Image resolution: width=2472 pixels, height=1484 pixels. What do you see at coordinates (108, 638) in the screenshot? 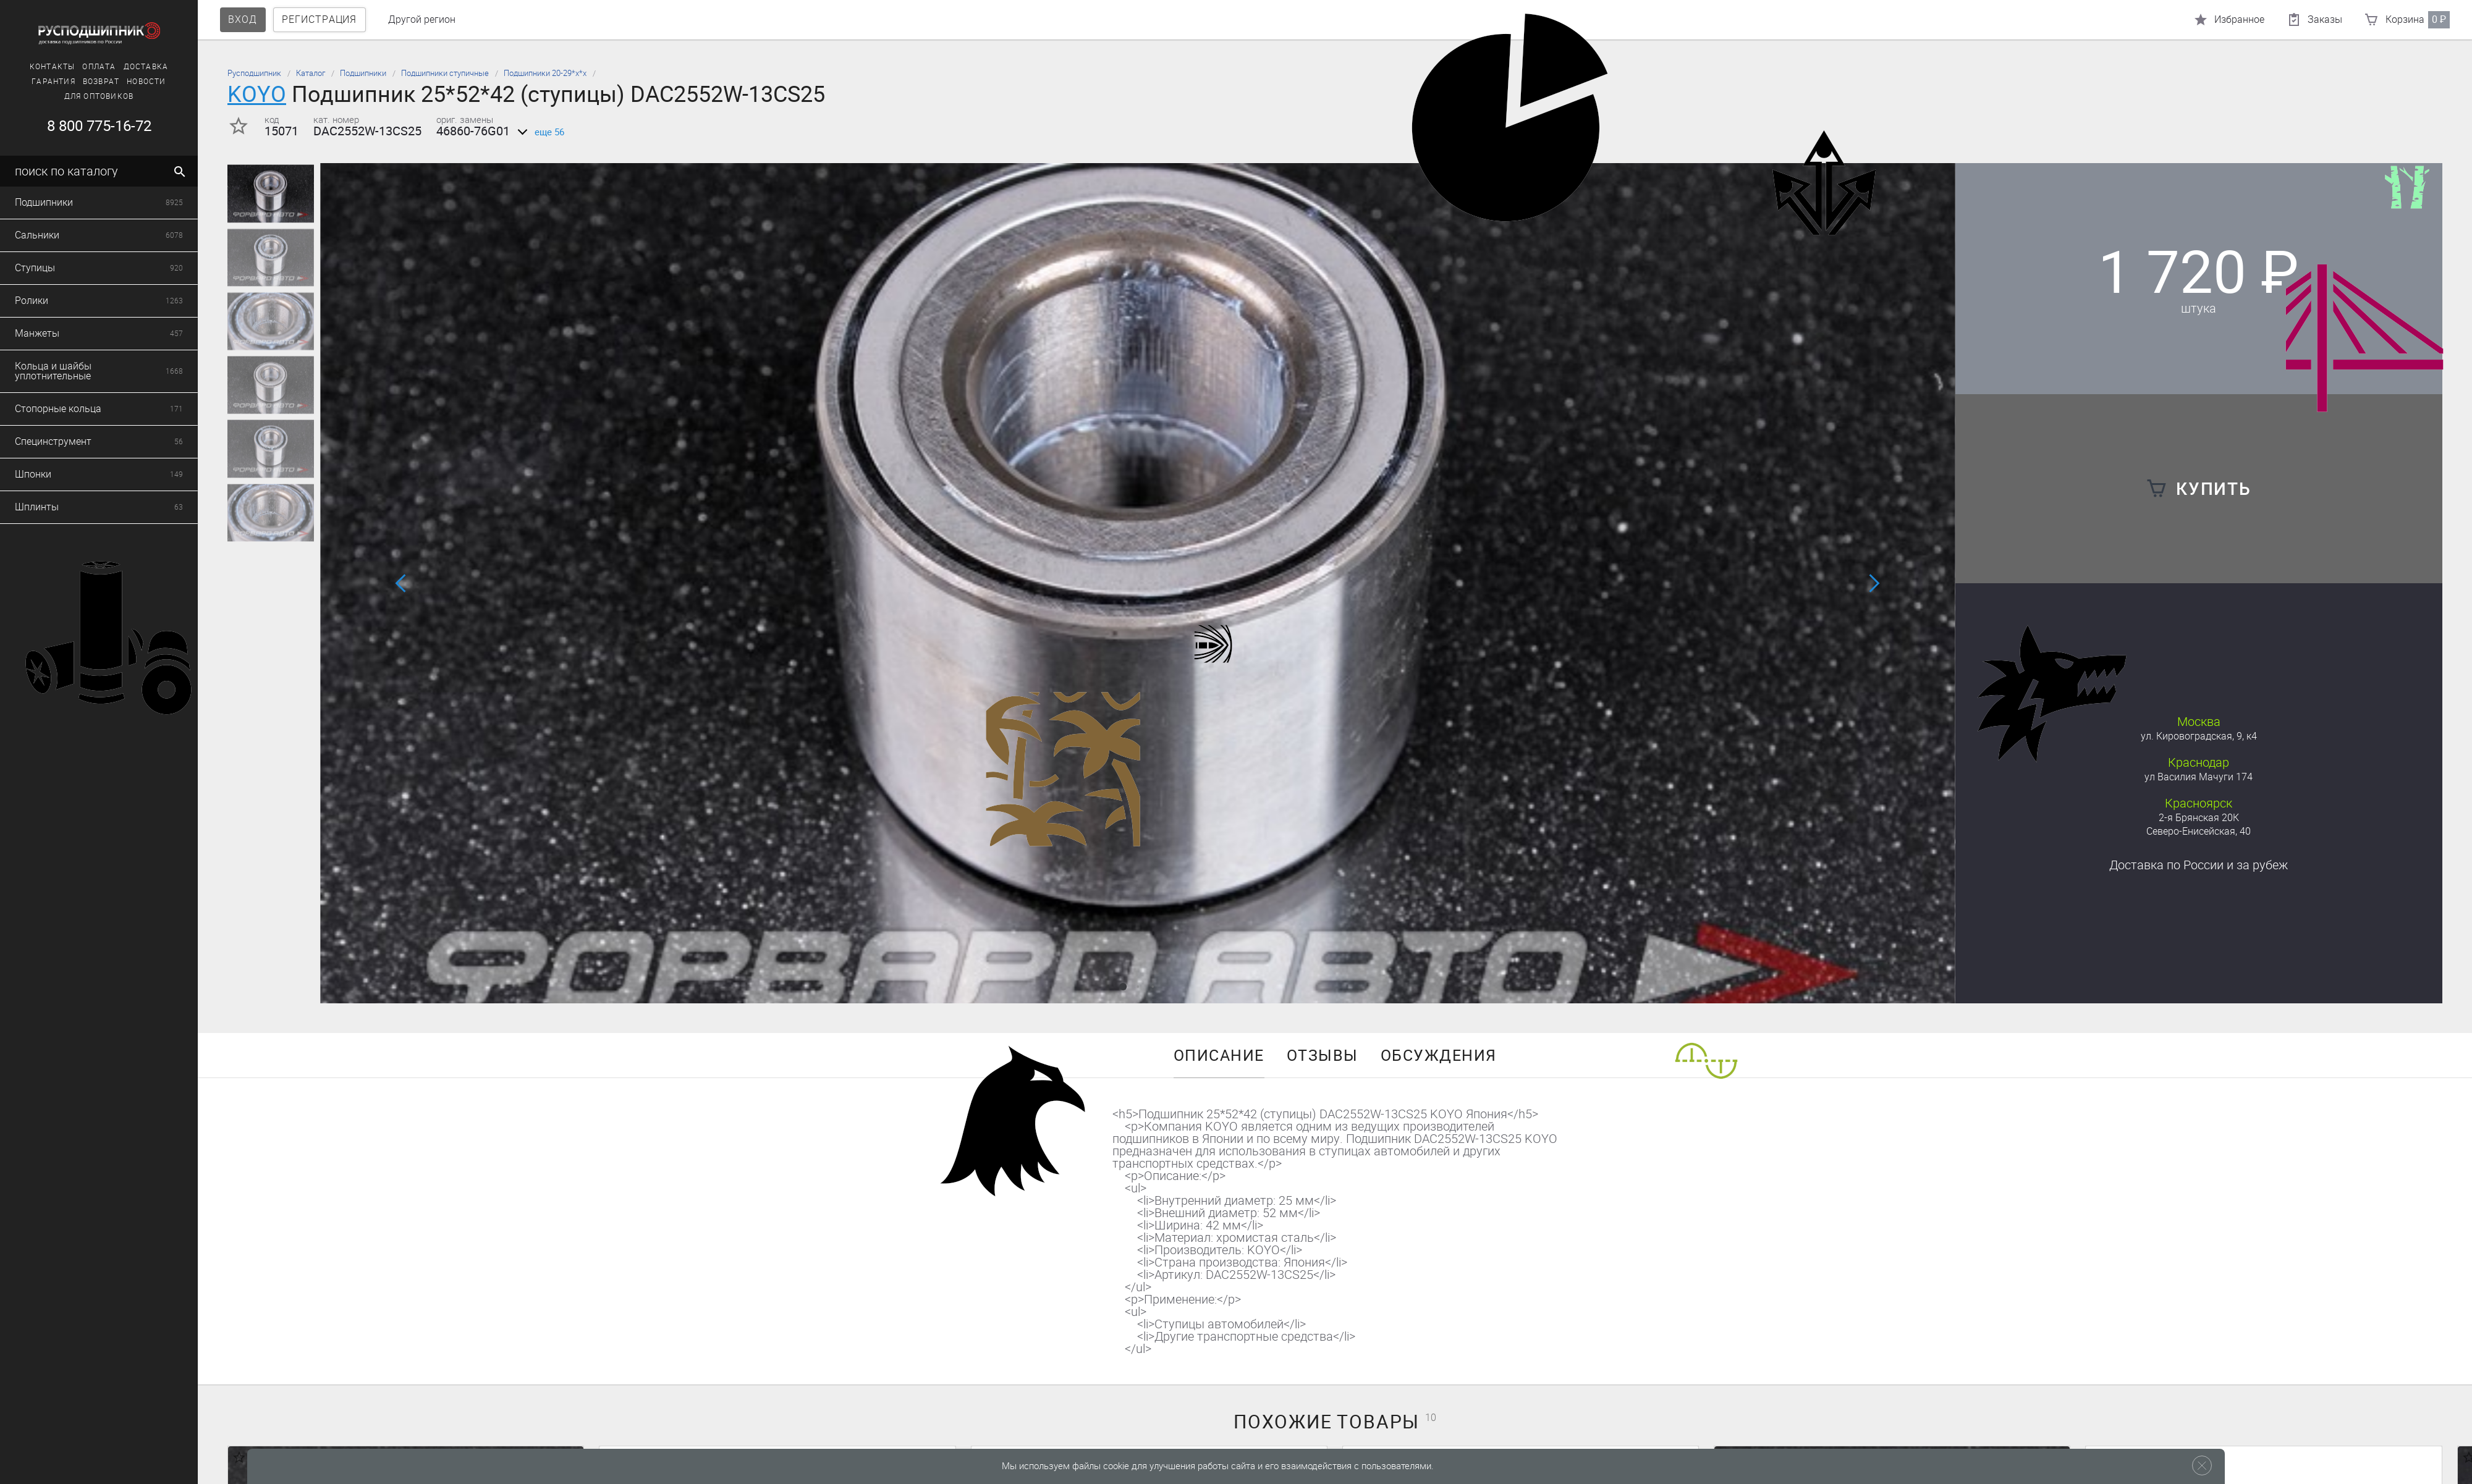
I see `select shotgun ammo type` at bounding box center [108, 638].